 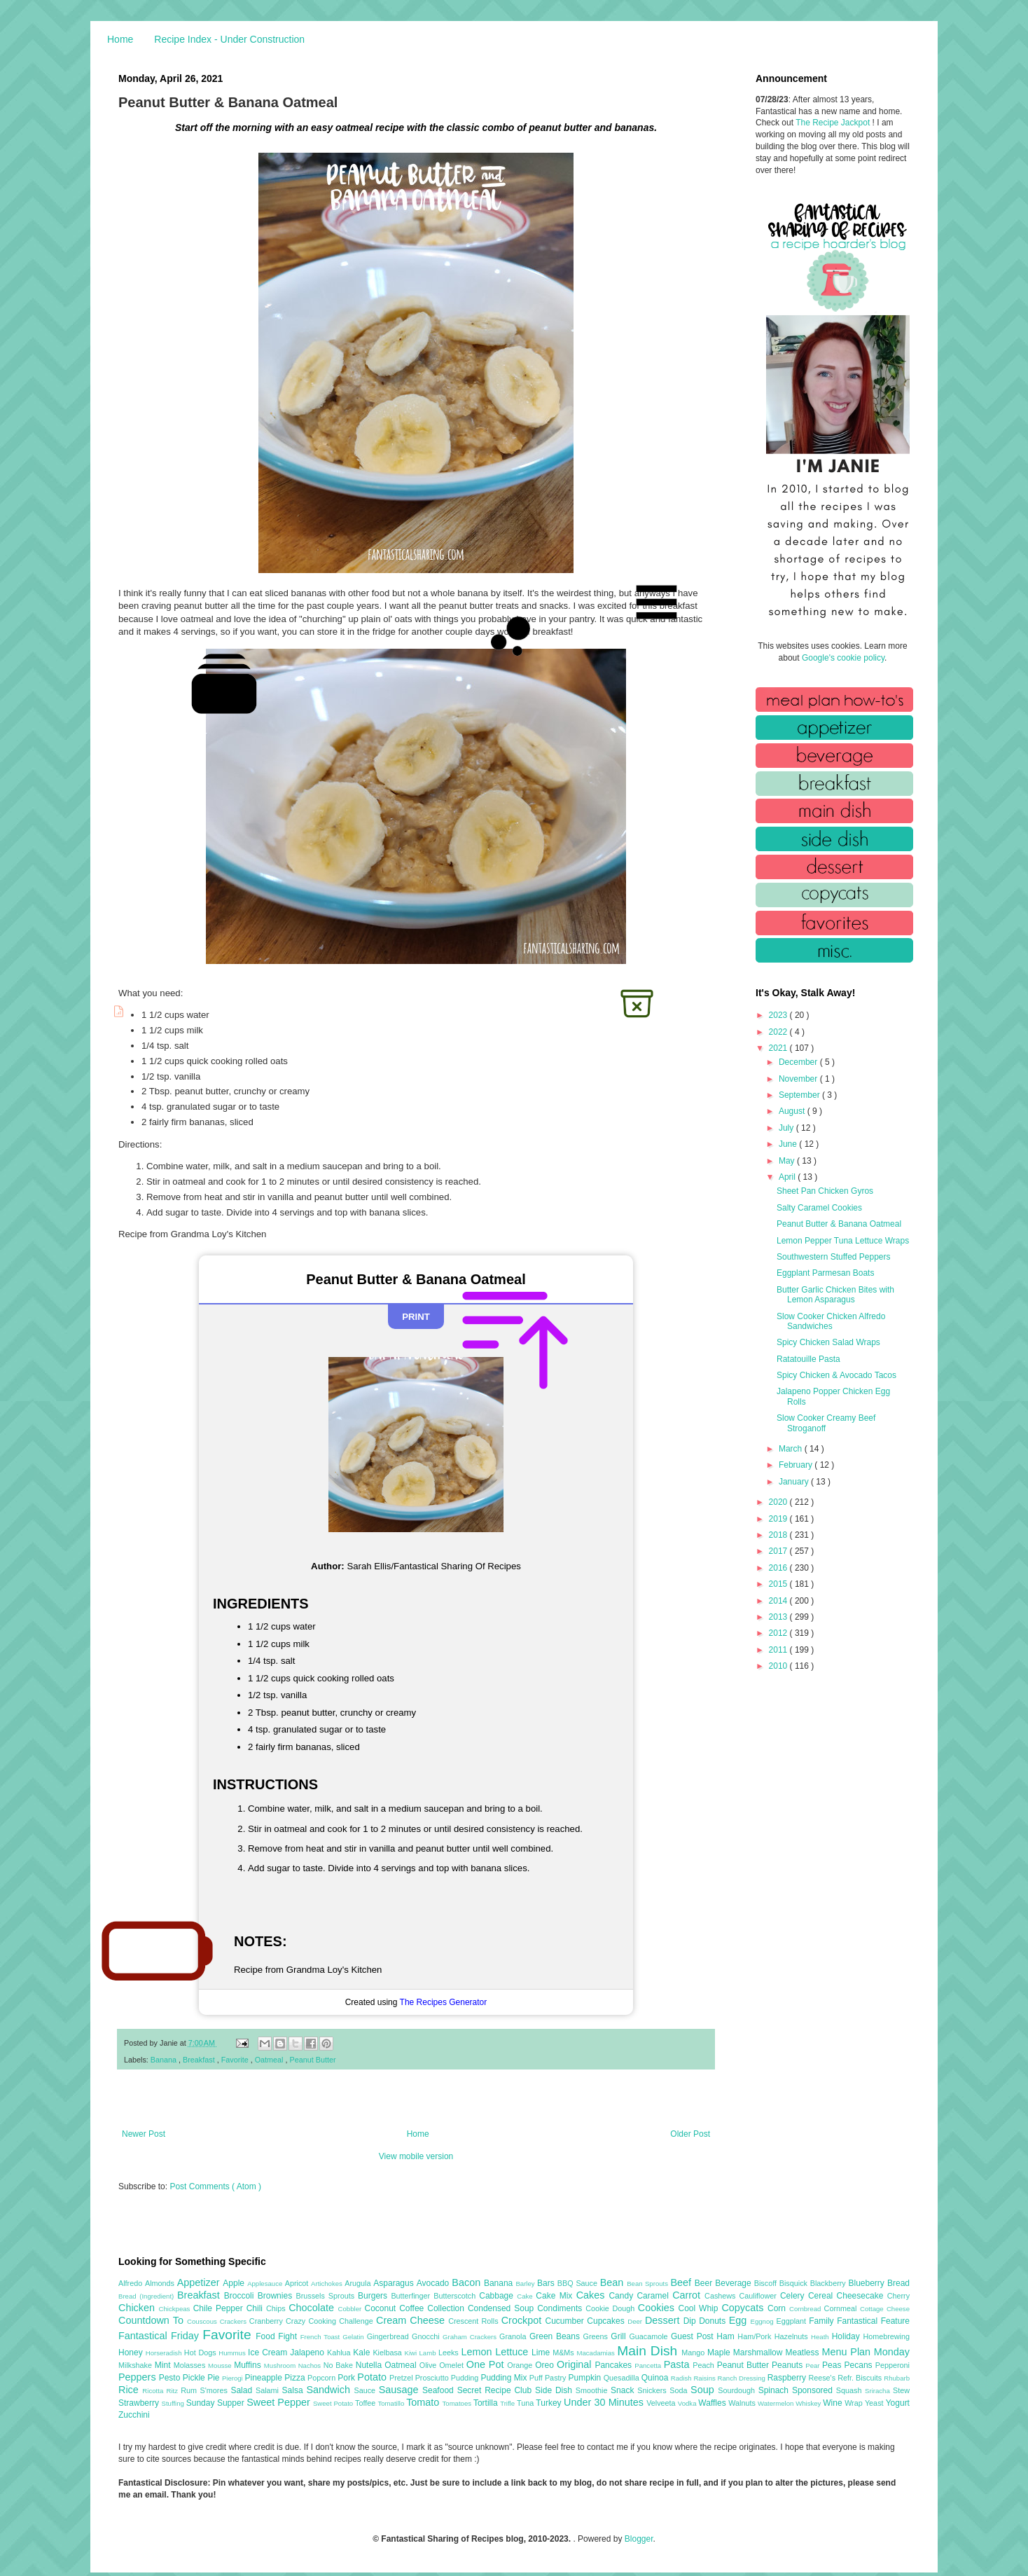 I want to click on sort list in ascending order, so click(x=515, y=1336).